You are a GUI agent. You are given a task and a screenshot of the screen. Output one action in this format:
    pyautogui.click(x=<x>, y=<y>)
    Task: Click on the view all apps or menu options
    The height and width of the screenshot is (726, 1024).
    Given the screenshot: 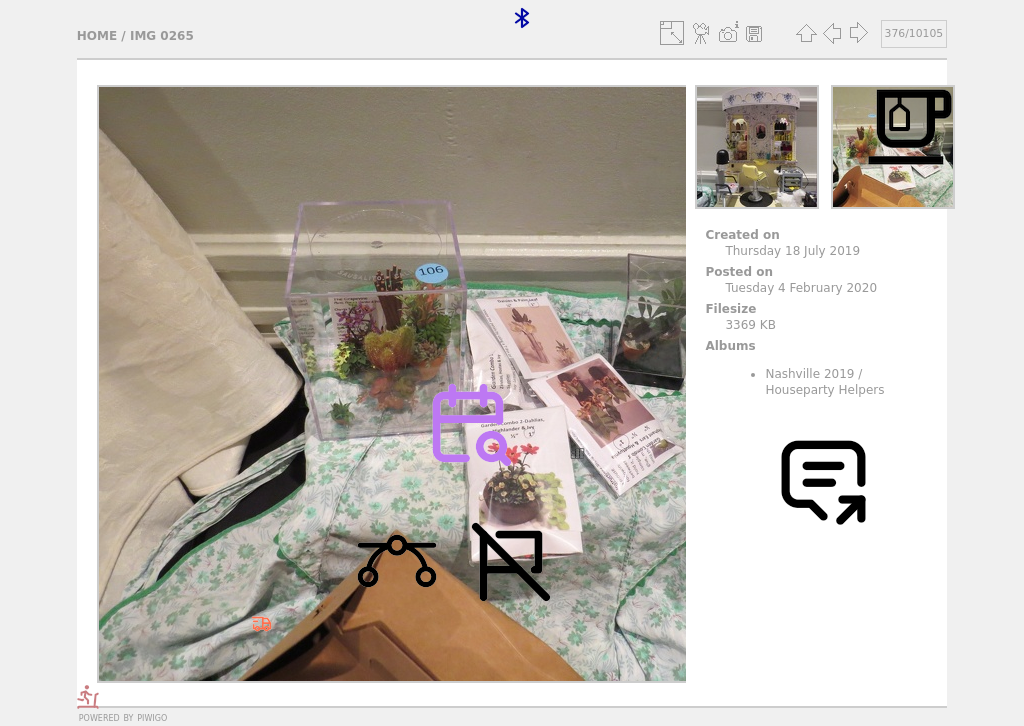 What is the action you would take?
    pyautogui.click(x=577, y=453)
    